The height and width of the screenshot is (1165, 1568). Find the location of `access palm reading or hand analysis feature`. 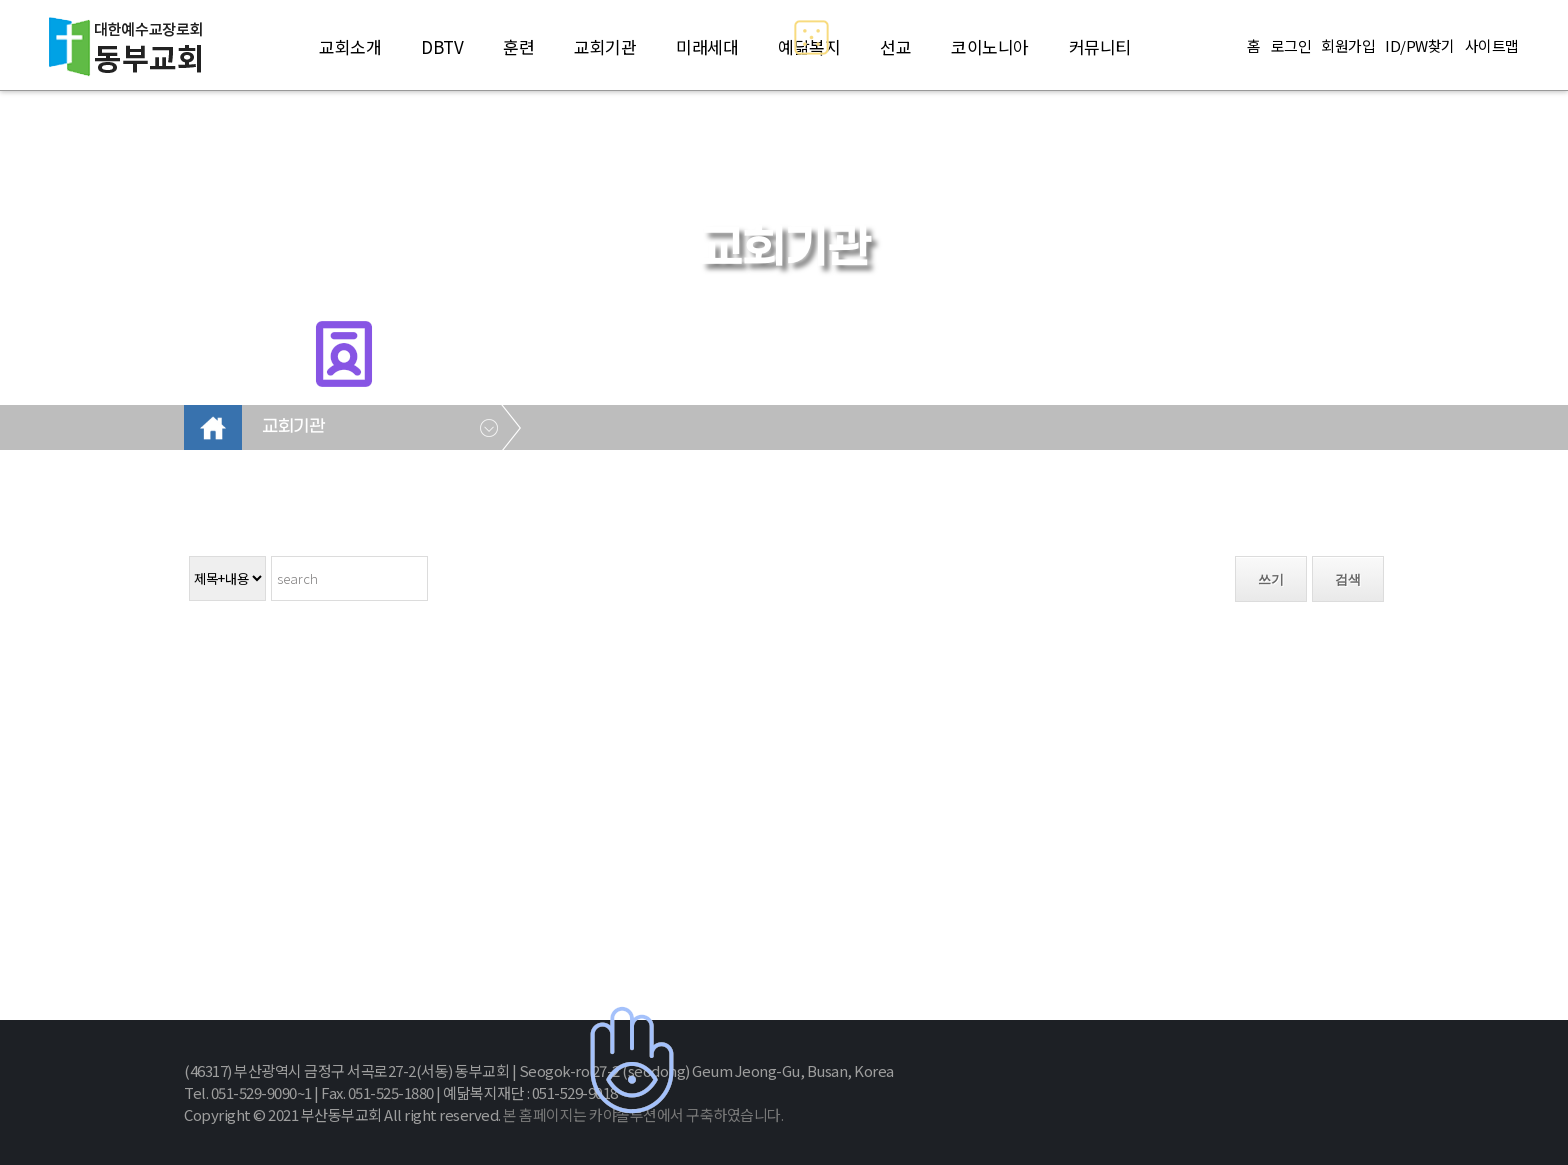

access palm reading or hand analysis feature is located at coordinates (632, 1060).